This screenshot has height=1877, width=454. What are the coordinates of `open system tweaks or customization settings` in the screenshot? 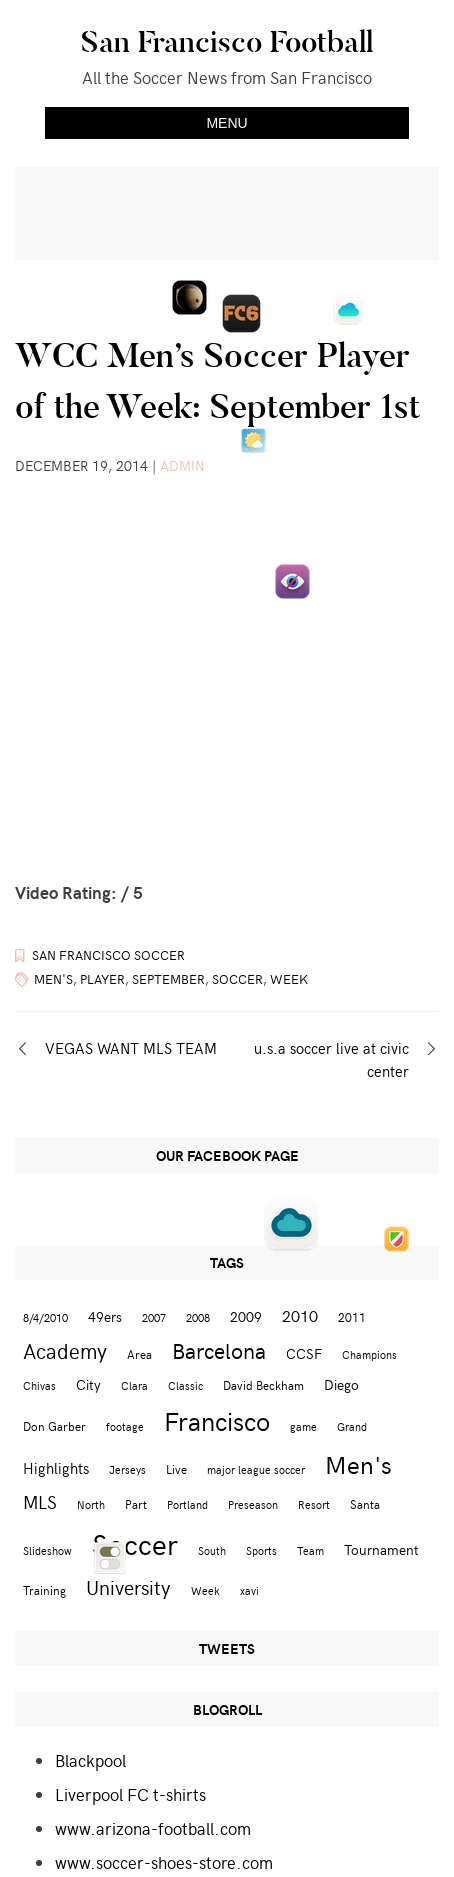 It's located at (110, 1558).